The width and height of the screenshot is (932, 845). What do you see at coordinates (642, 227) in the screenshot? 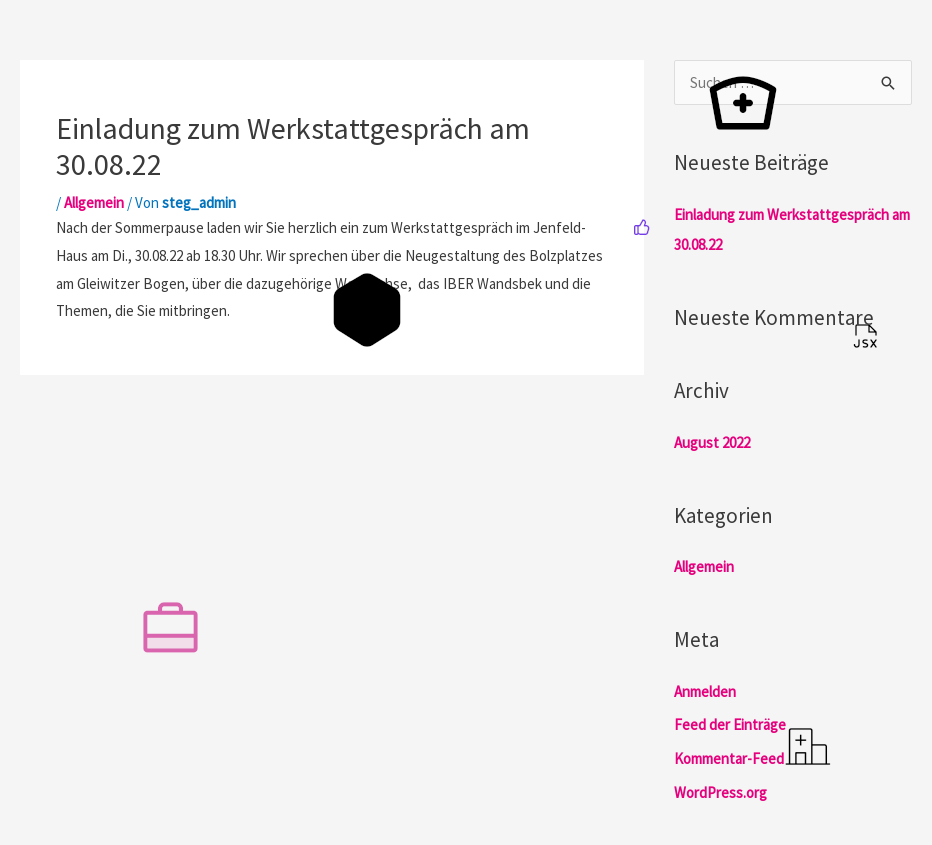
I see `like or upvote content` at bounding box center [642, 227].